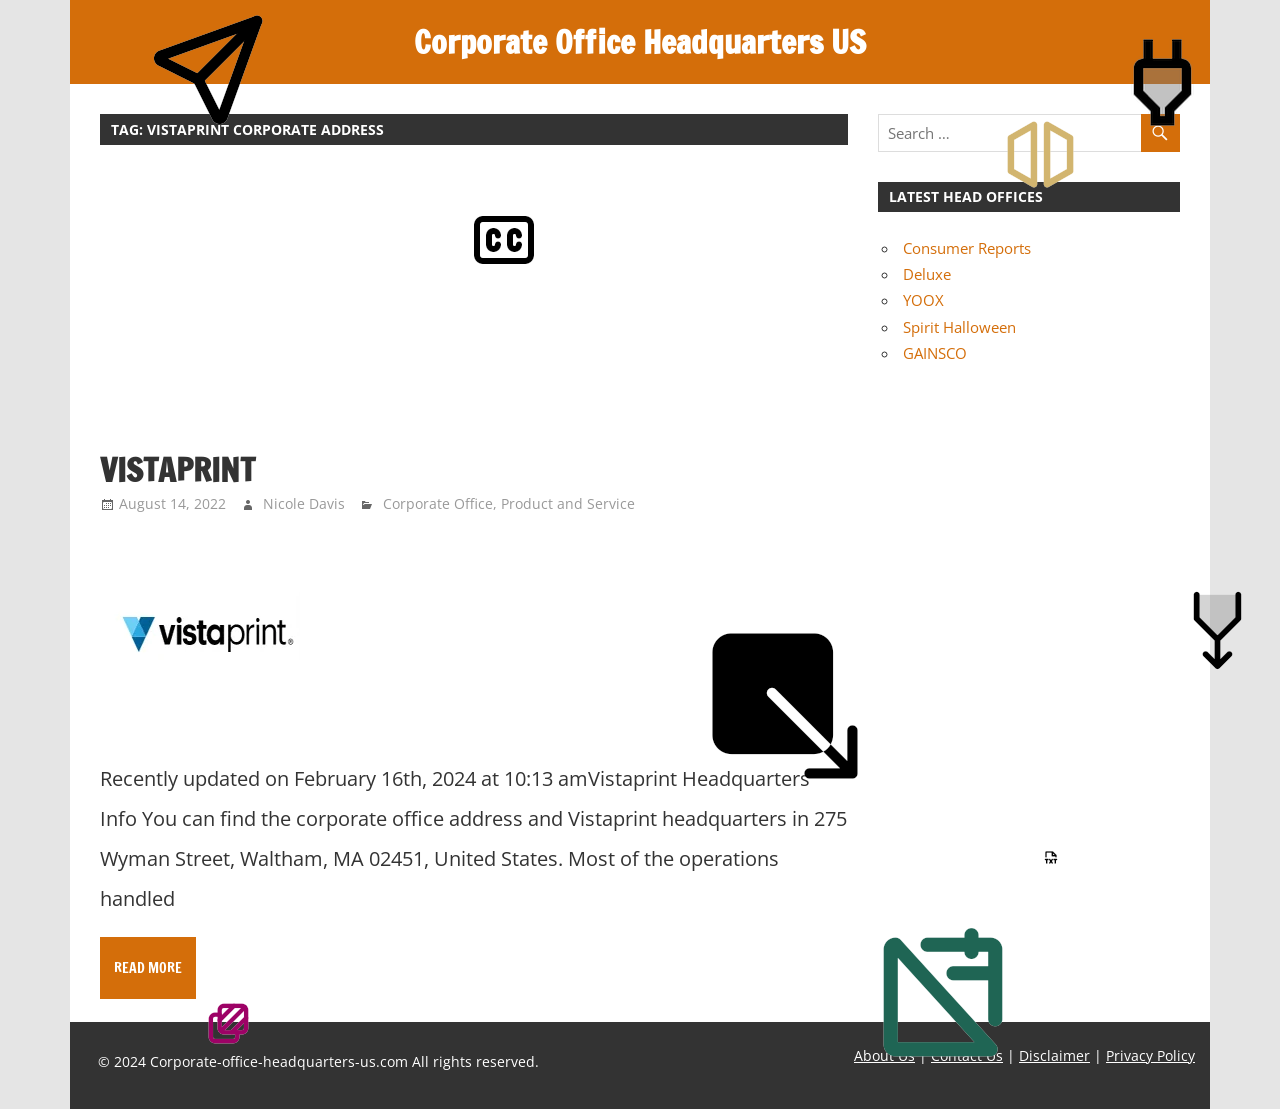 The width and height of the screenshot is (1280, 1109). What do you see at coordinates (1040, 154) in the screenshot?
I see `MetaBrainz logo` at bounding box center [1040, 154].